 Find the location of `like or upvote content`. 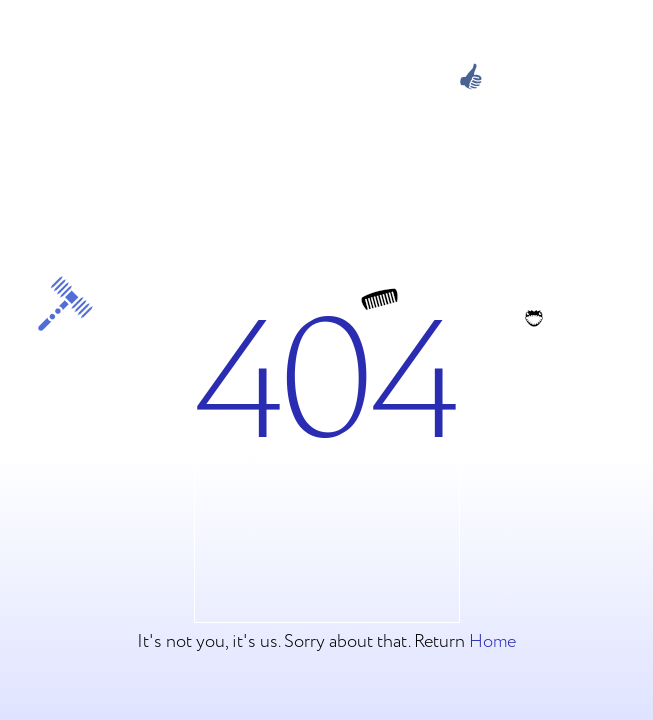

like or upvote content is located at coordinates (471, 76).